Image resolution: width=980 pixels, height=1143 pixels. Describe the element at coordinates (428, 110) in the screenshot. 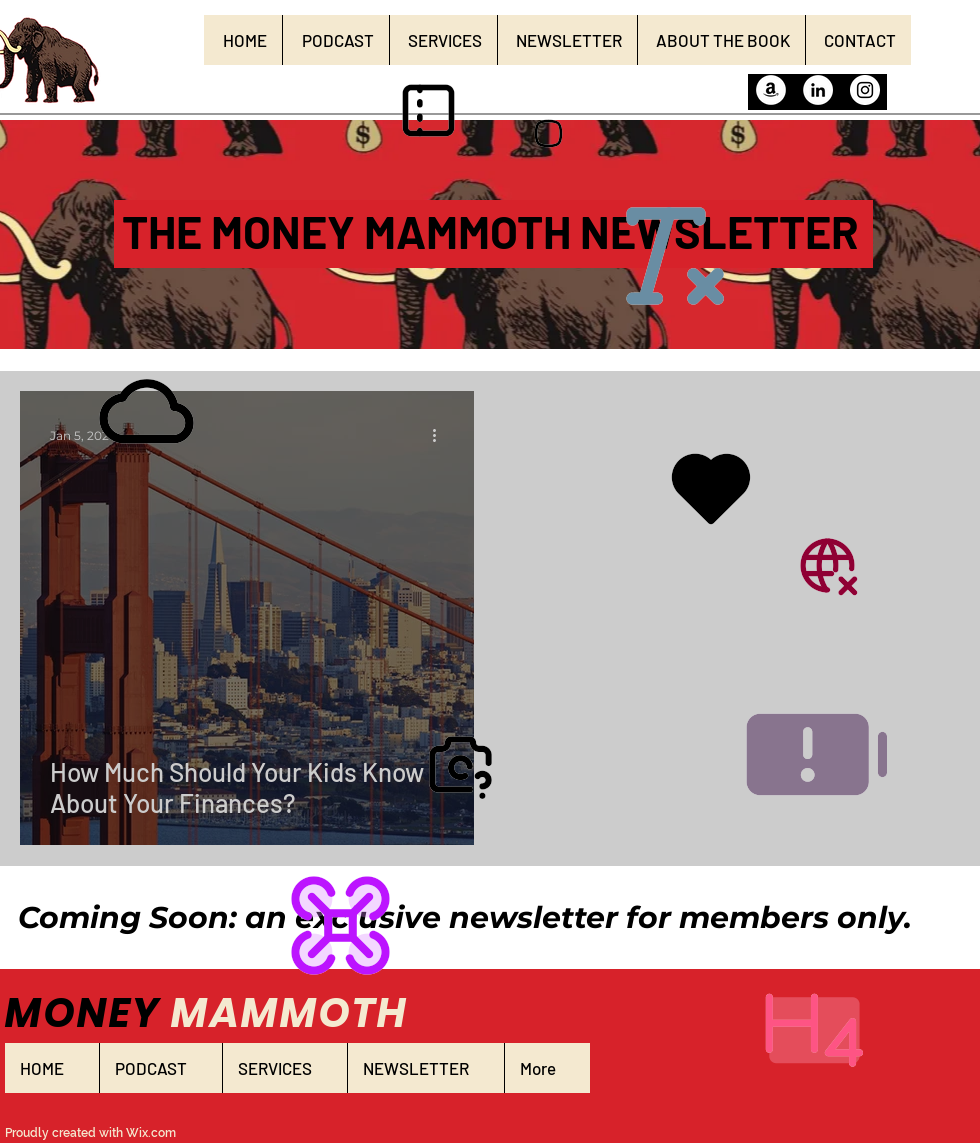

I see `toggle sidebar panel off` at that location.